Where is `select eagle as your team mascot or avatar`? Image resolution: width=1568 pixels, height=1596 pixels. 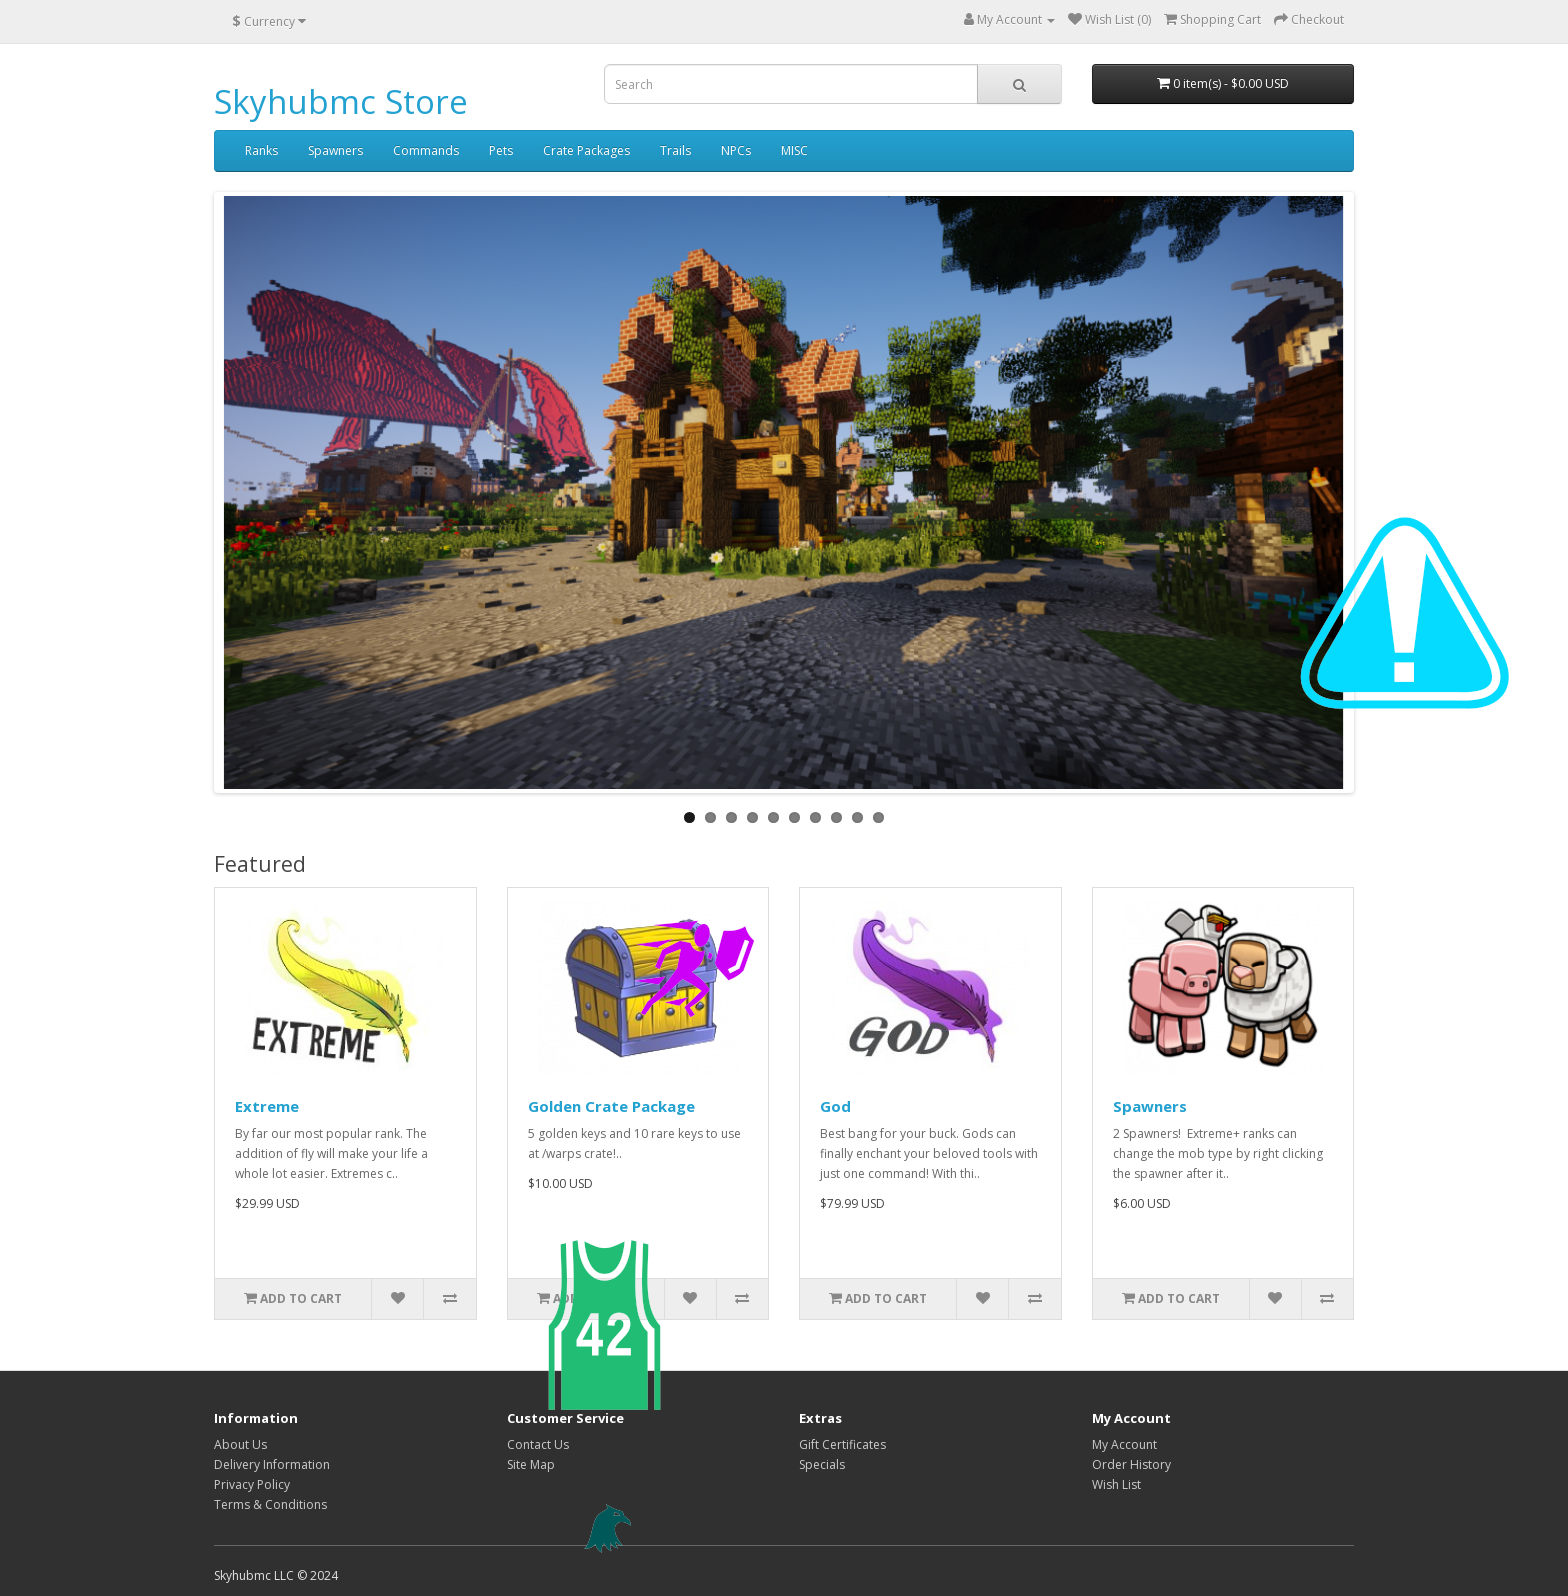
select eagle as your team mascot or avatar is located at coordinates (607, 1528).